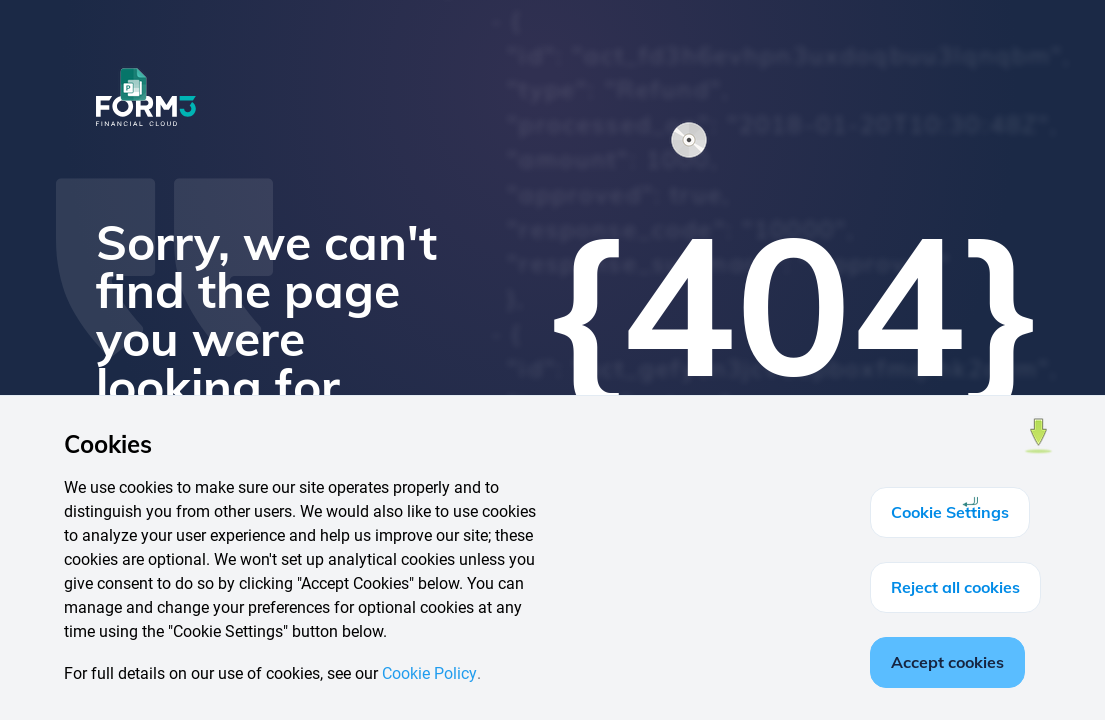 The image size is (1105, 720). I want to click on reply to all recipients of an email, so click(970, 501).